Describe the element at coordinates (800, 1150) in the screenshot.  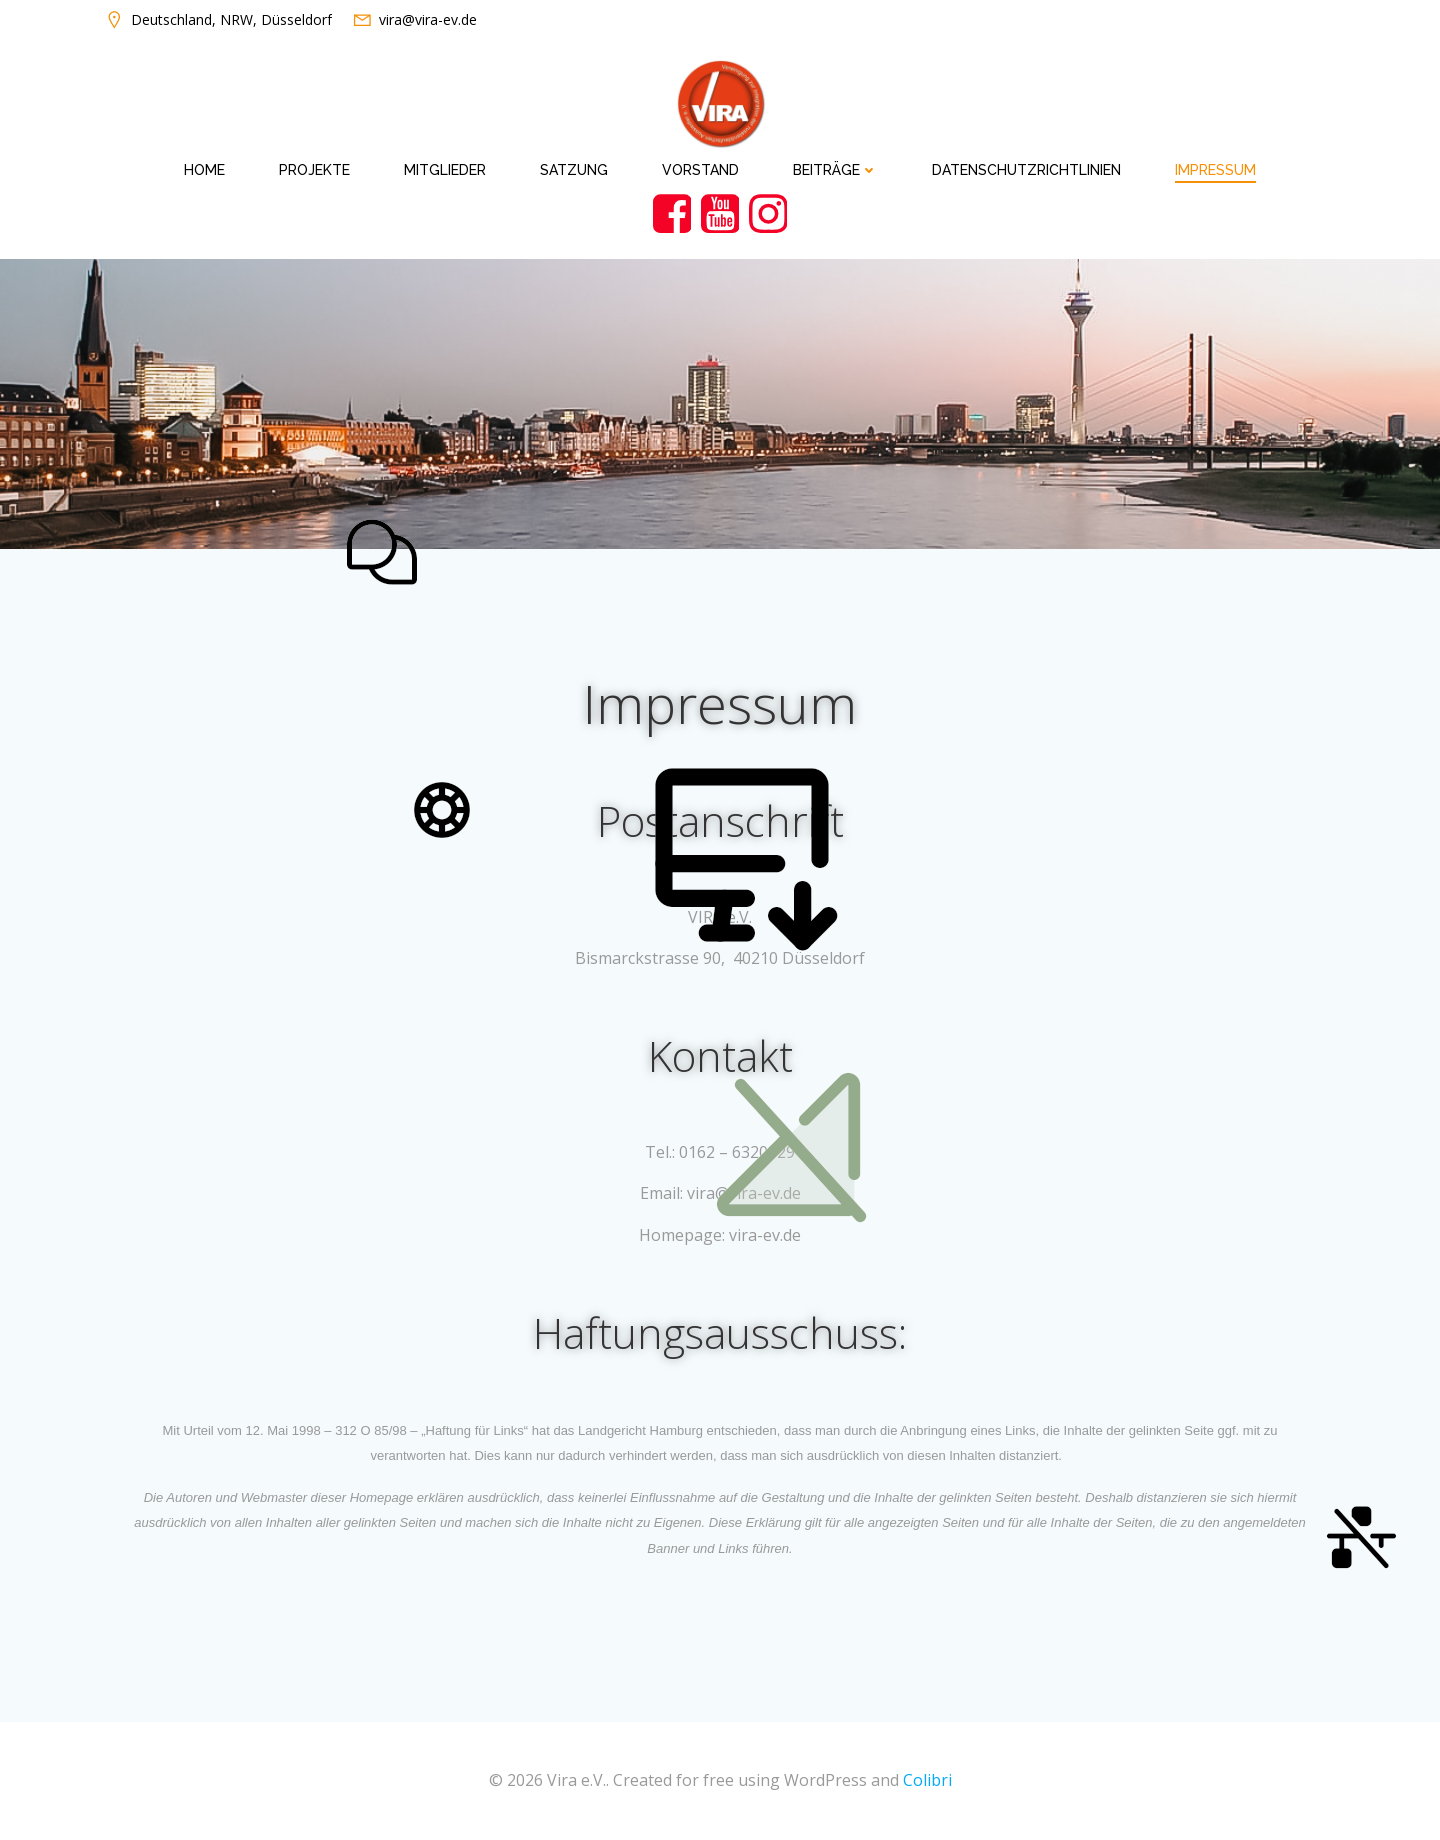
I see `no cellular signal available` at that location.